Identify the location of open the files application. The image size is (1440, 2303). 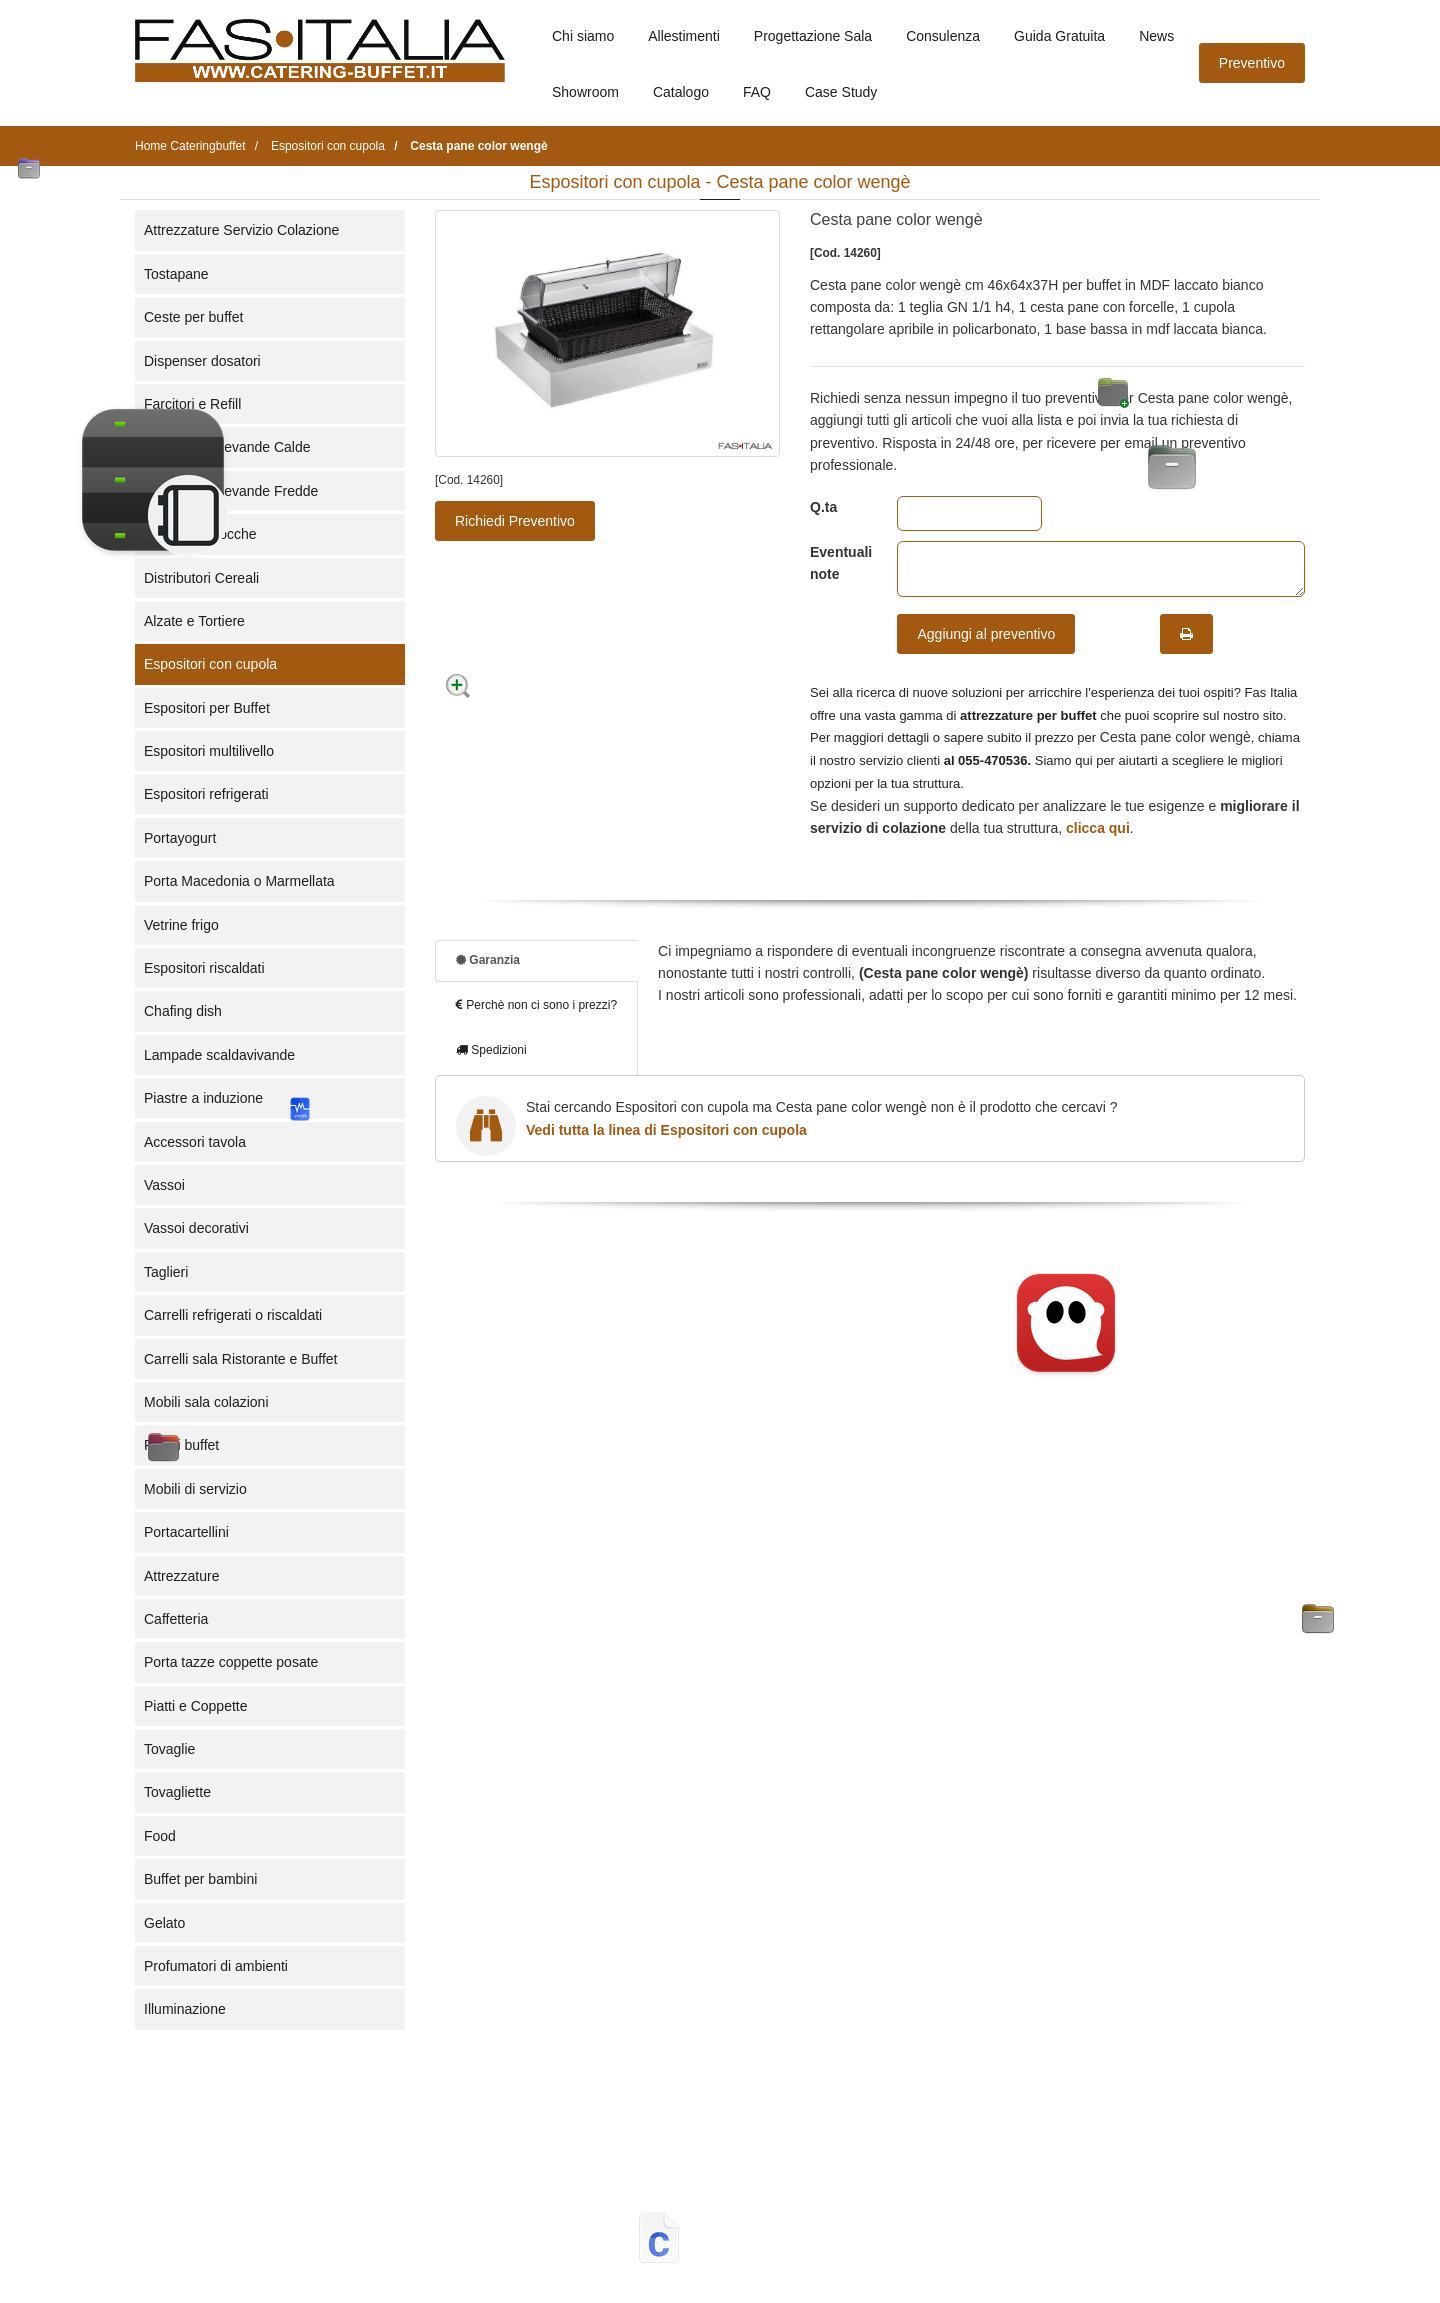
(29, 168).